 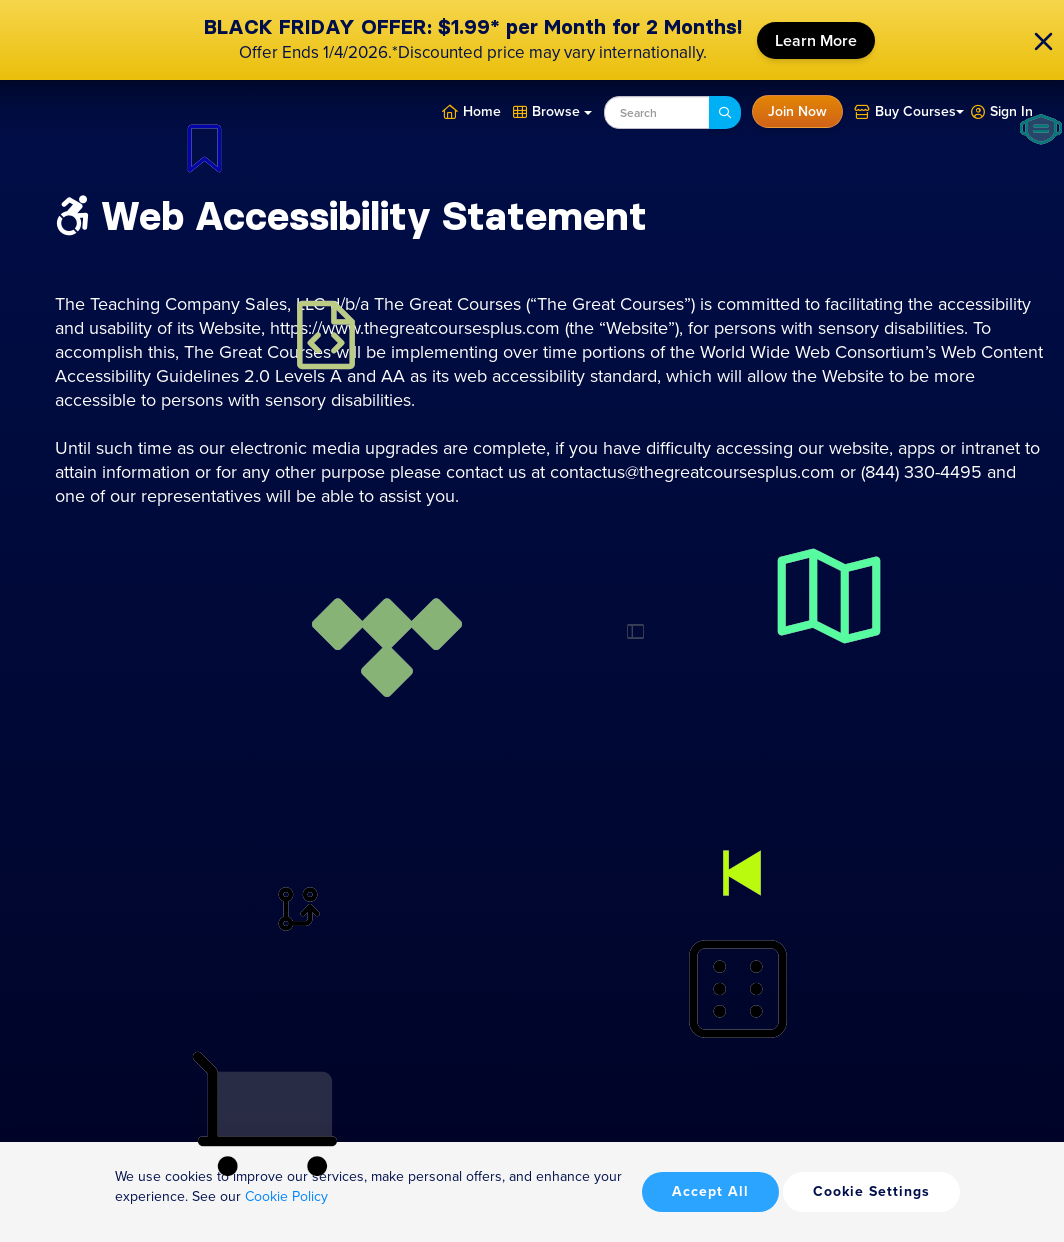 What do you see at coordinates (635, 631) in the screenshot?
I see `toggle sidebar panel visibility` at bounding box center [635, 631].